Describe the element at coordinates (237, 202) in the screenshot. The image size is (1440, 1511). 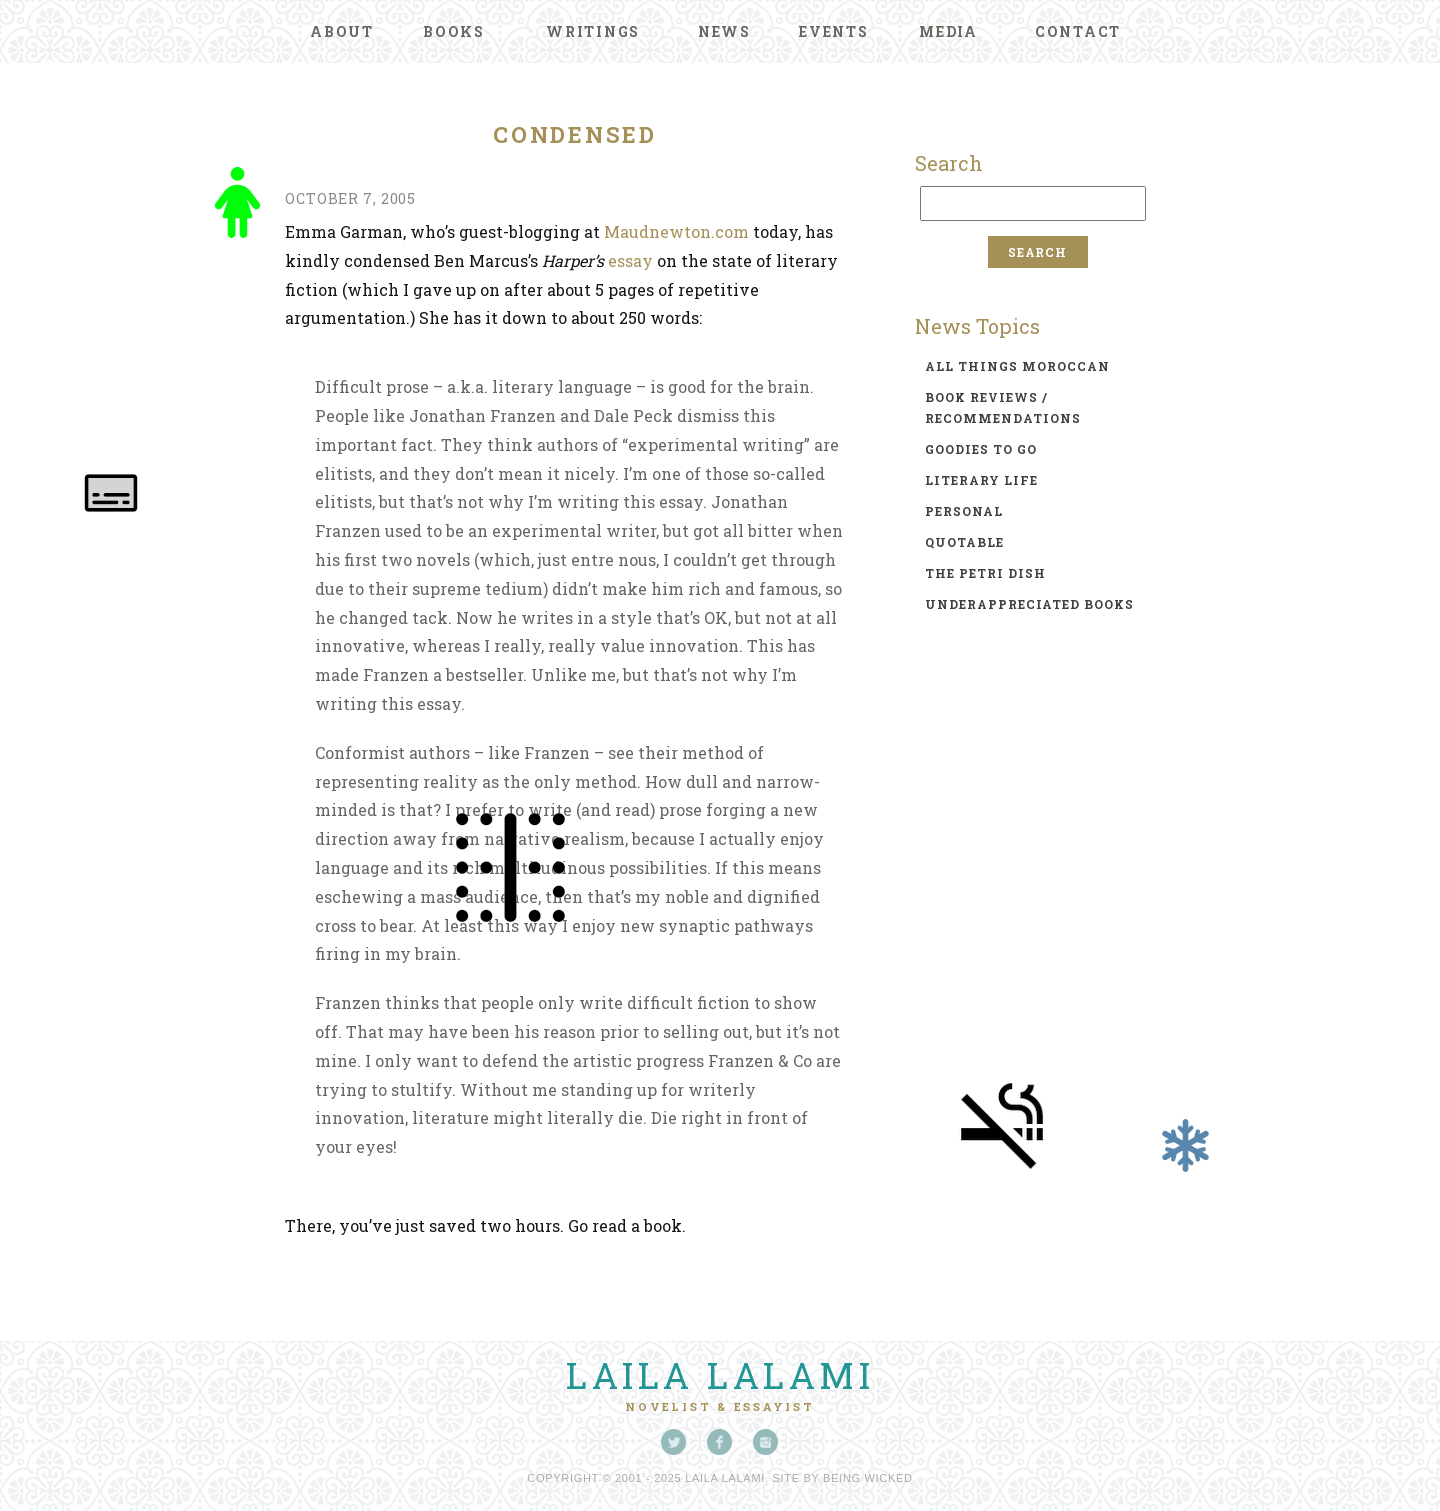
I see `women's restroom indicator` at that location.